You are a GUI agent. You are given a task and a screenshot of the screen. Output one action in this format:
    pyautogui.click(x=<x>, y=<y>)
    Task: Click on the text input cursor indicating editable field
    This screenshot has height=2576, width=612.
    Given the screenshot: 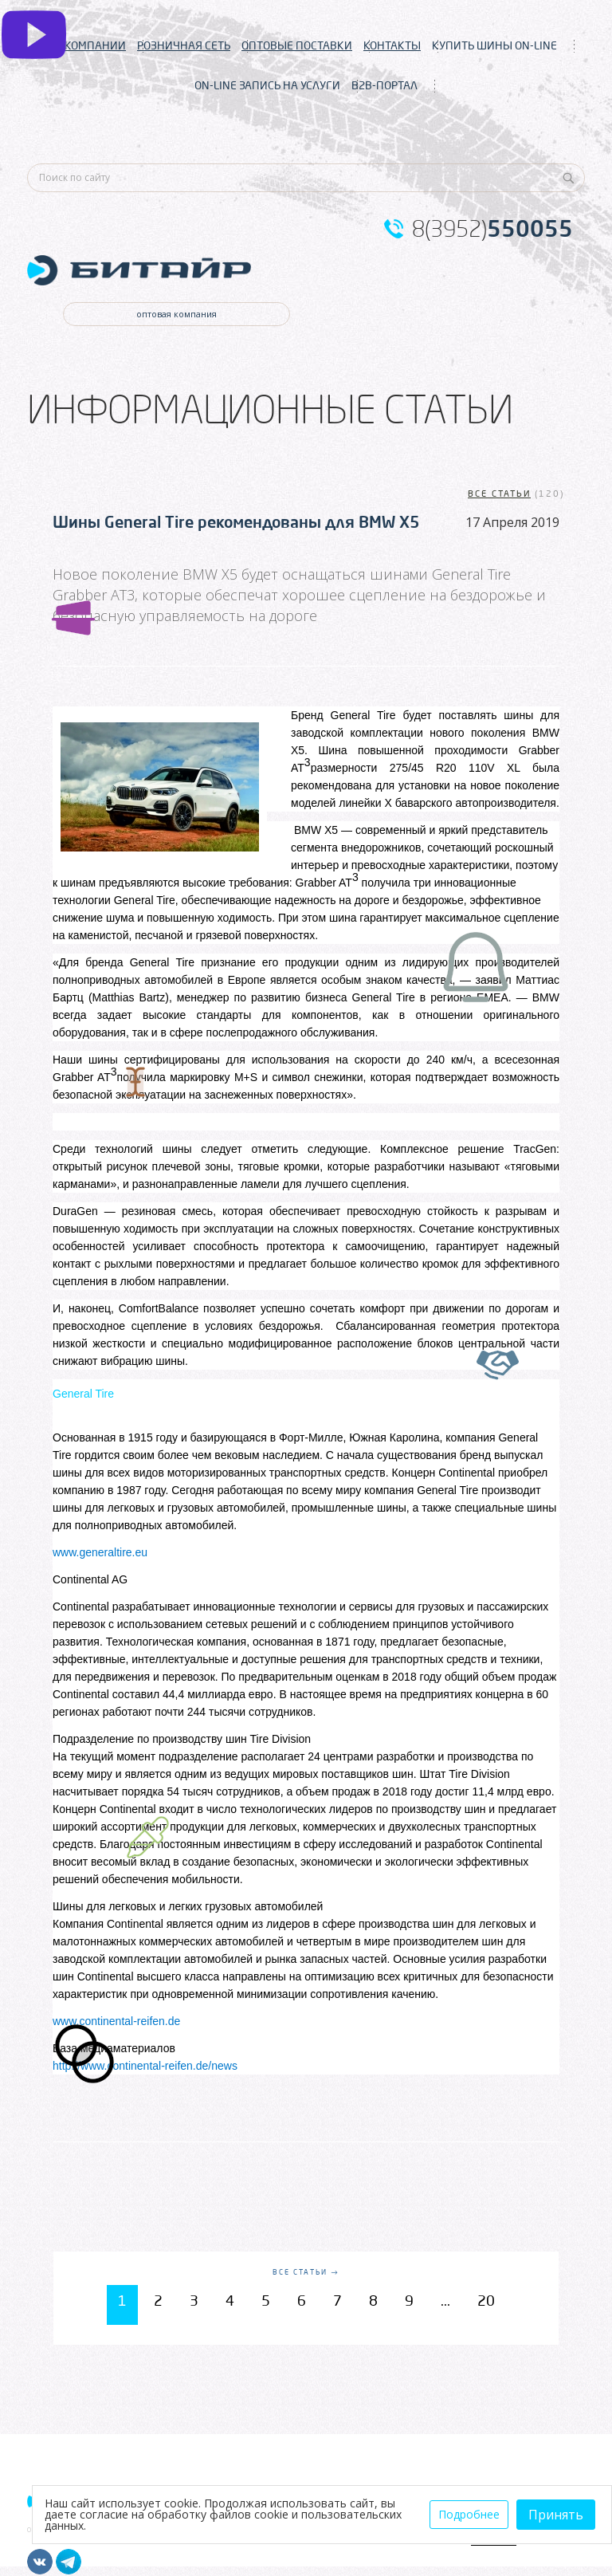 What is the action you would take?
    pyautogui.click(x=135, y=1082)
    